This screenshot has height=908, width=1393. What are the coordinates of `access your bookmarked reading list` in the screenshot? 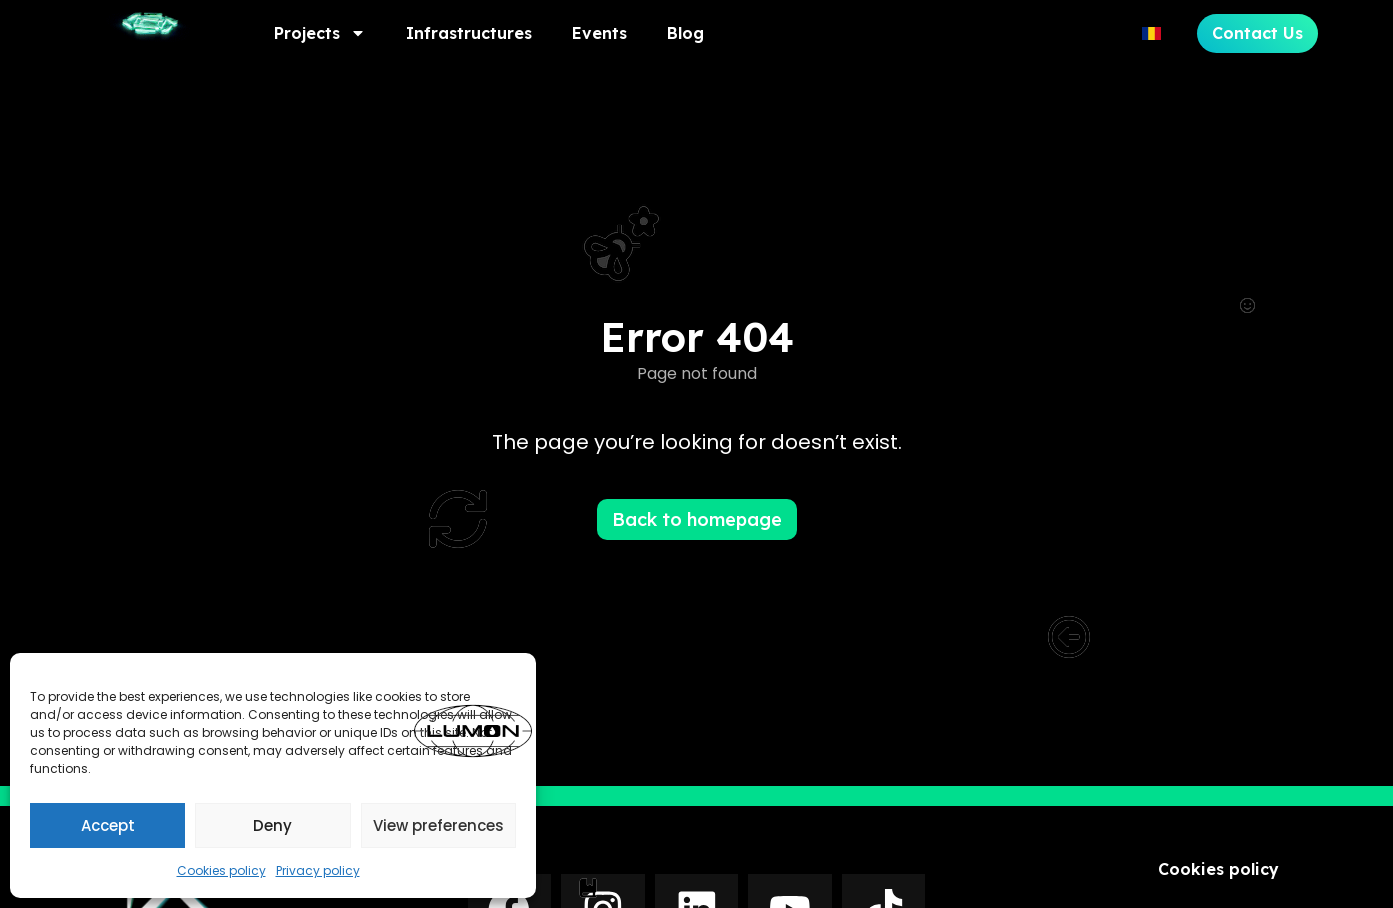 It's located at (588, 888).